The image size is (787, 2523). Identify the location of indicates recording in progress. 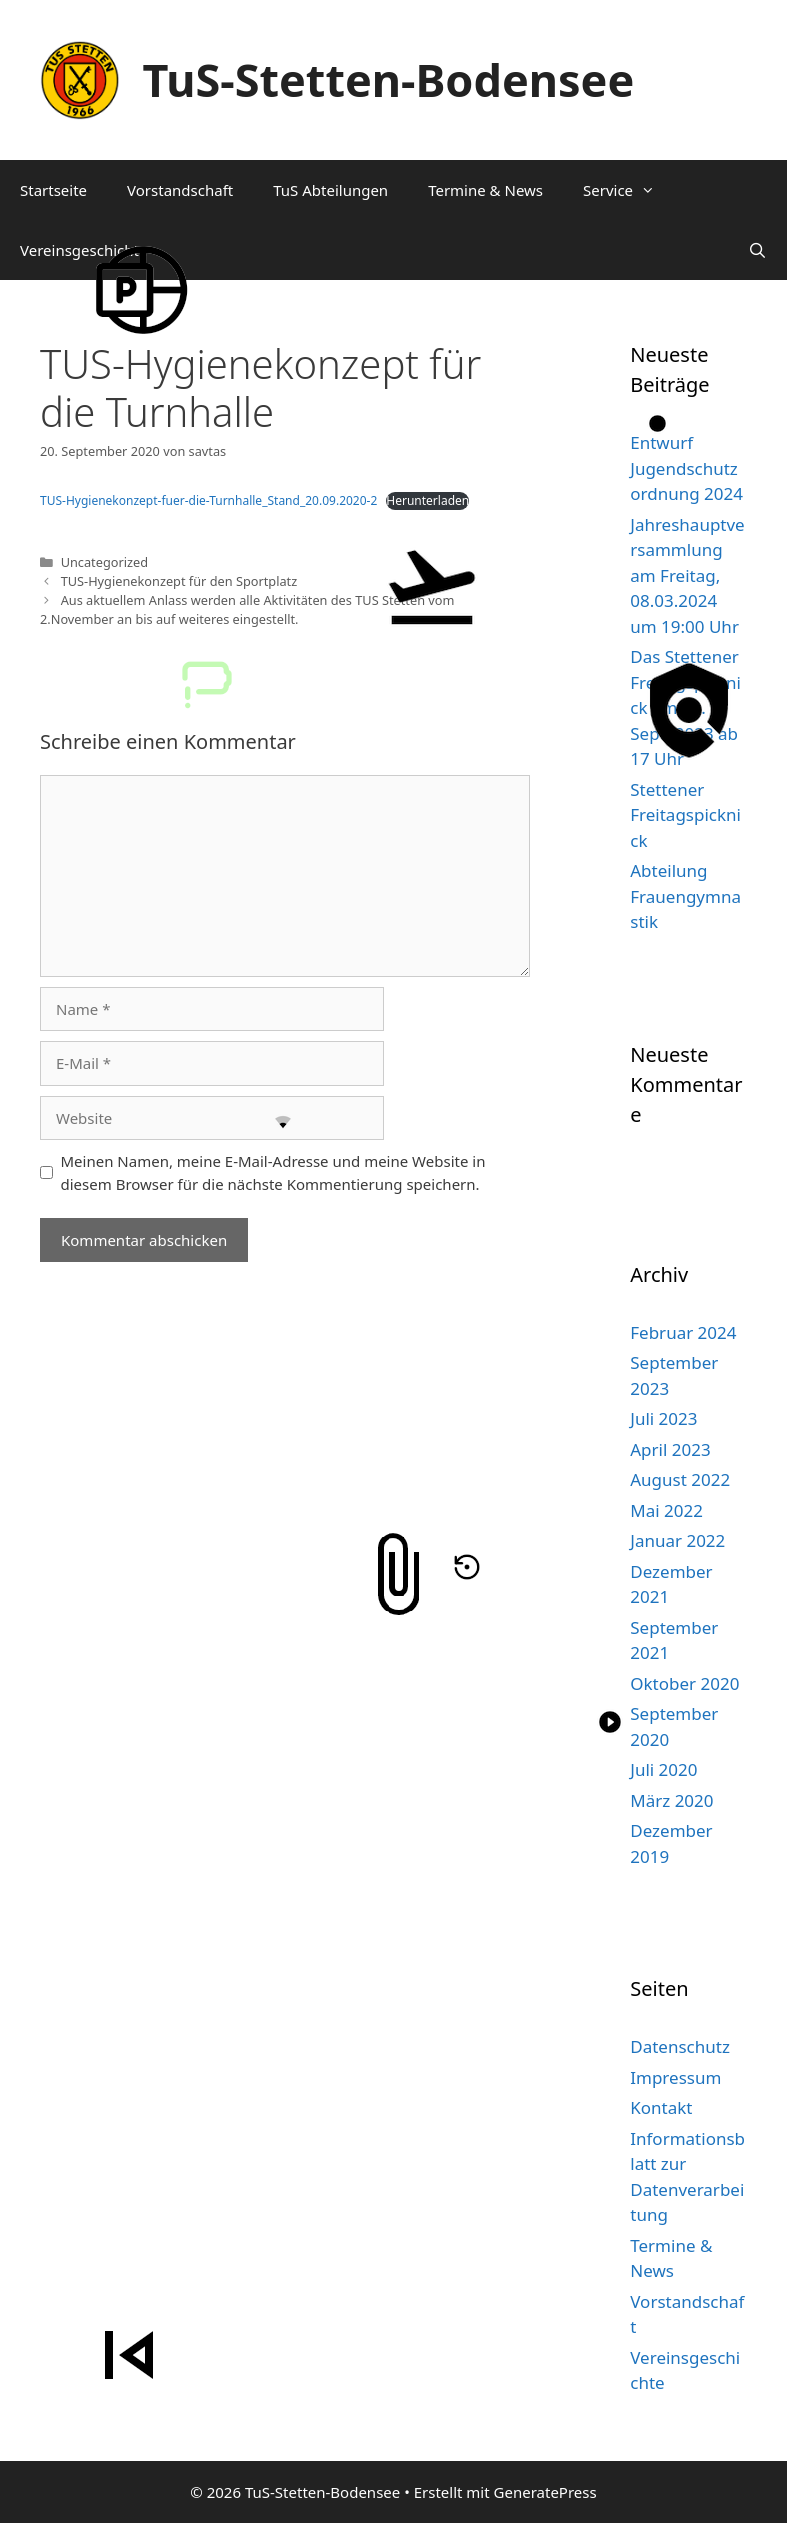
(657, 423).